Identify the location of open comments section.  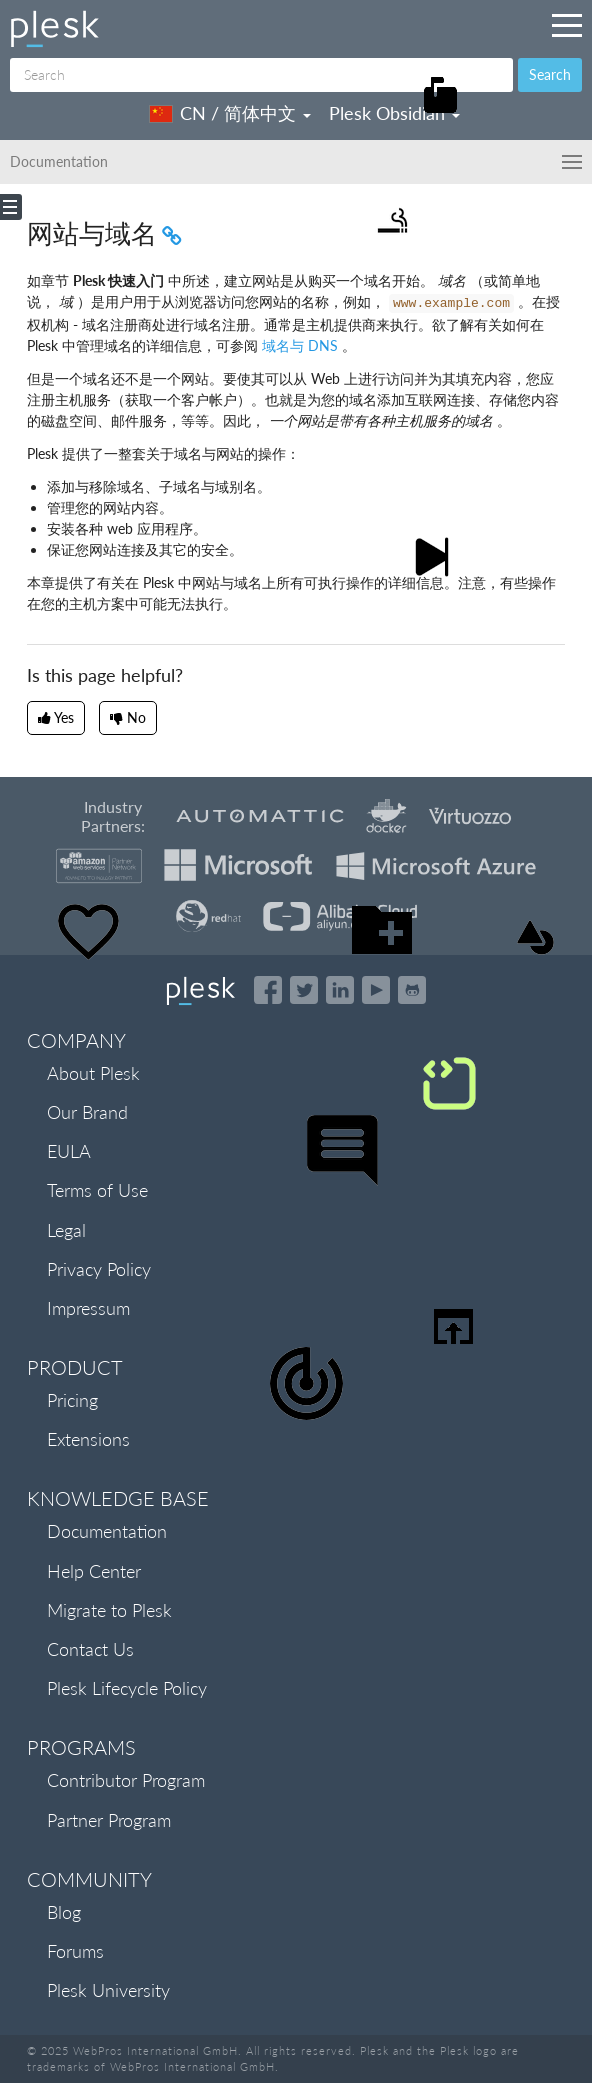
(342, 1150).